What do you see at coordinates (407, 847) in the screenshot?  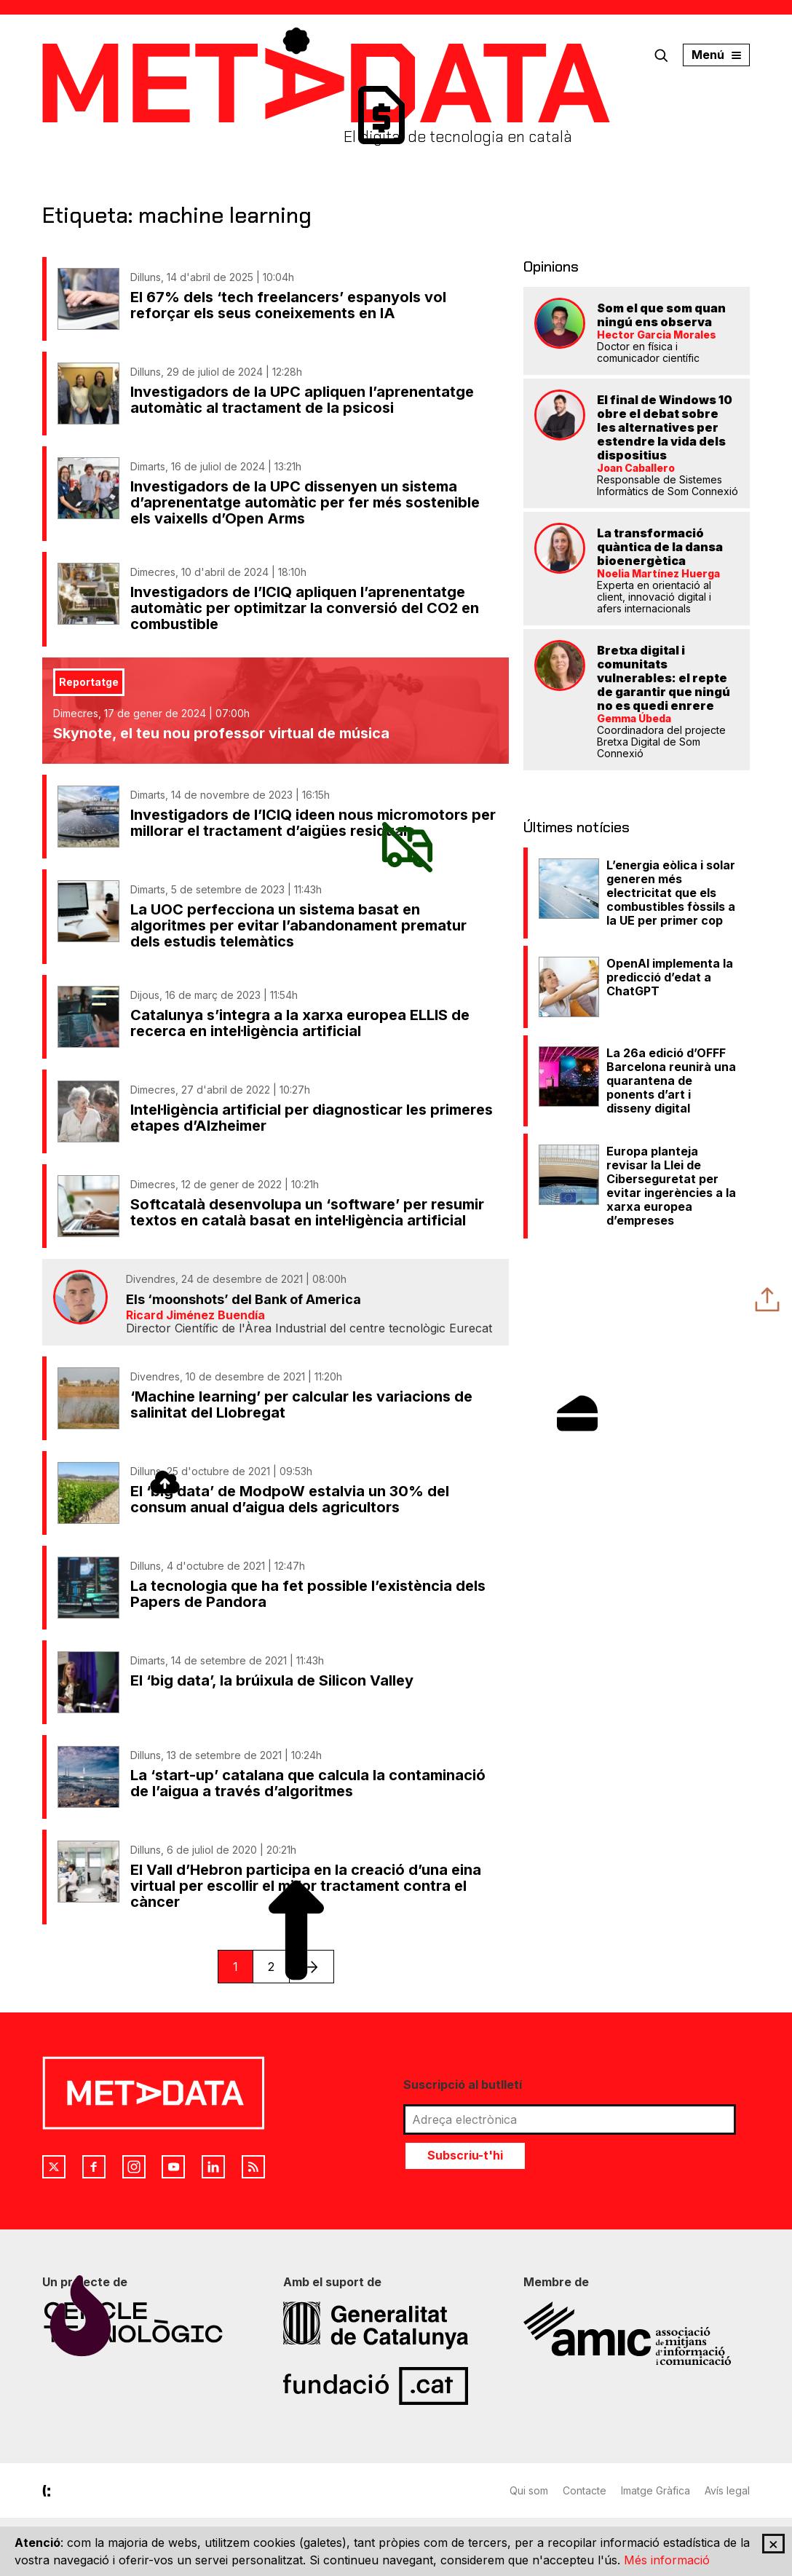 I see `delivery unavailable` at bounding box center [407, 847].